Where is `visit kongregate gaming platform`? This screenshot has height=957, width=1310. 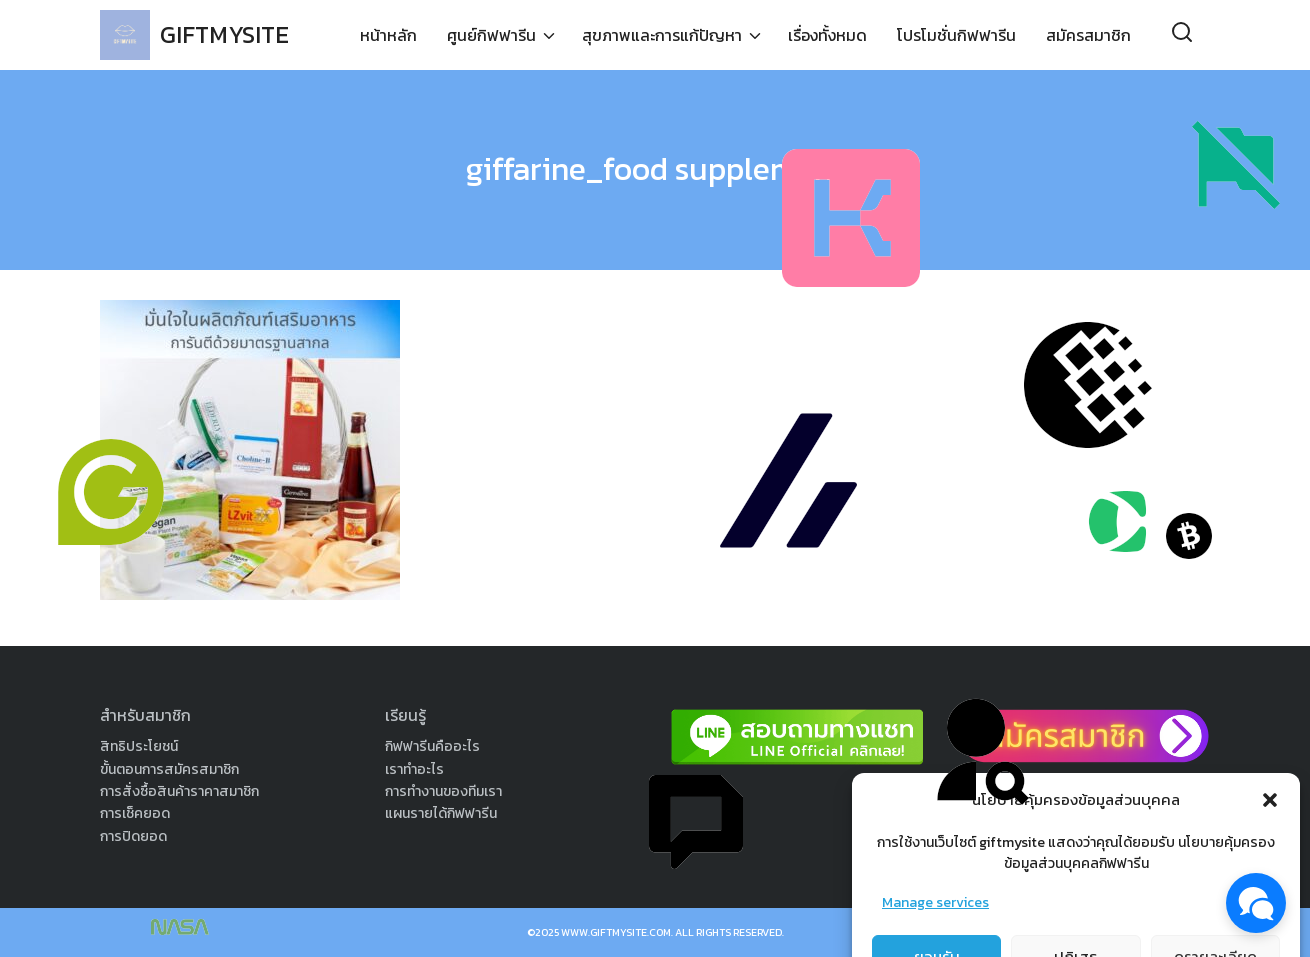 visit kongregate gaming platform is located at coordinates (851, 218).